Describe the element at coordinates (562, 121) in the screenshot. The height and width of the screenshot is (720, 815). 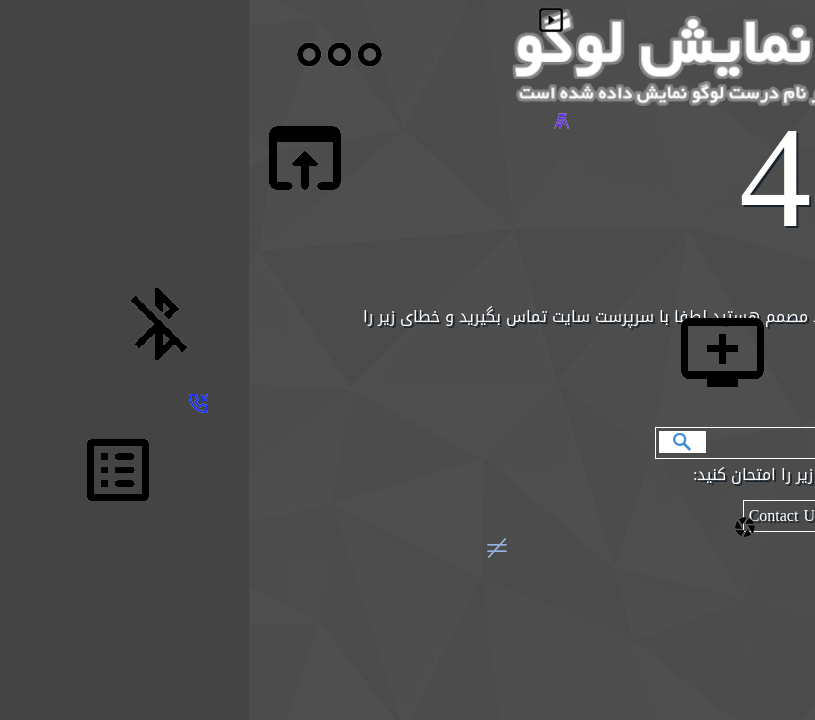
I see `access tools or equipment section` at that location.